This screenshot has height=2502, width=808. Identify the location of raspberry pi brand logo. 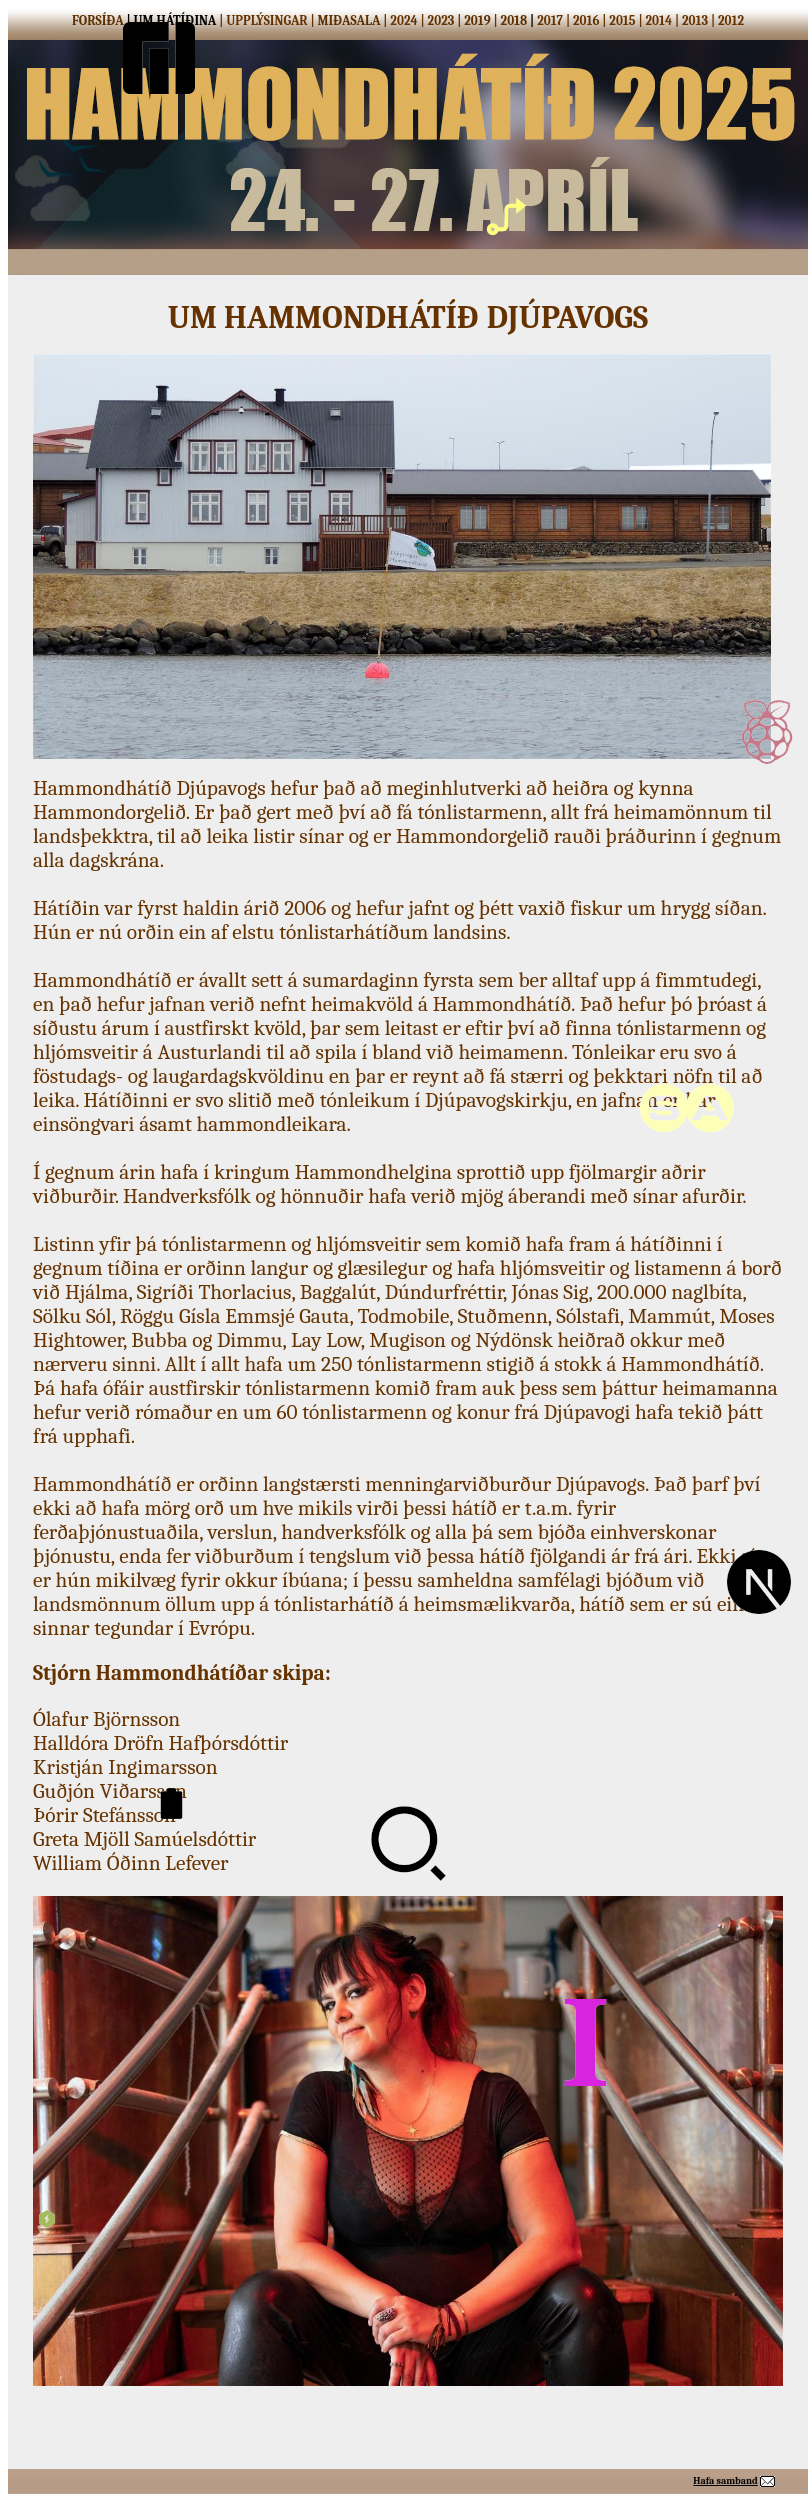
(767, 732).